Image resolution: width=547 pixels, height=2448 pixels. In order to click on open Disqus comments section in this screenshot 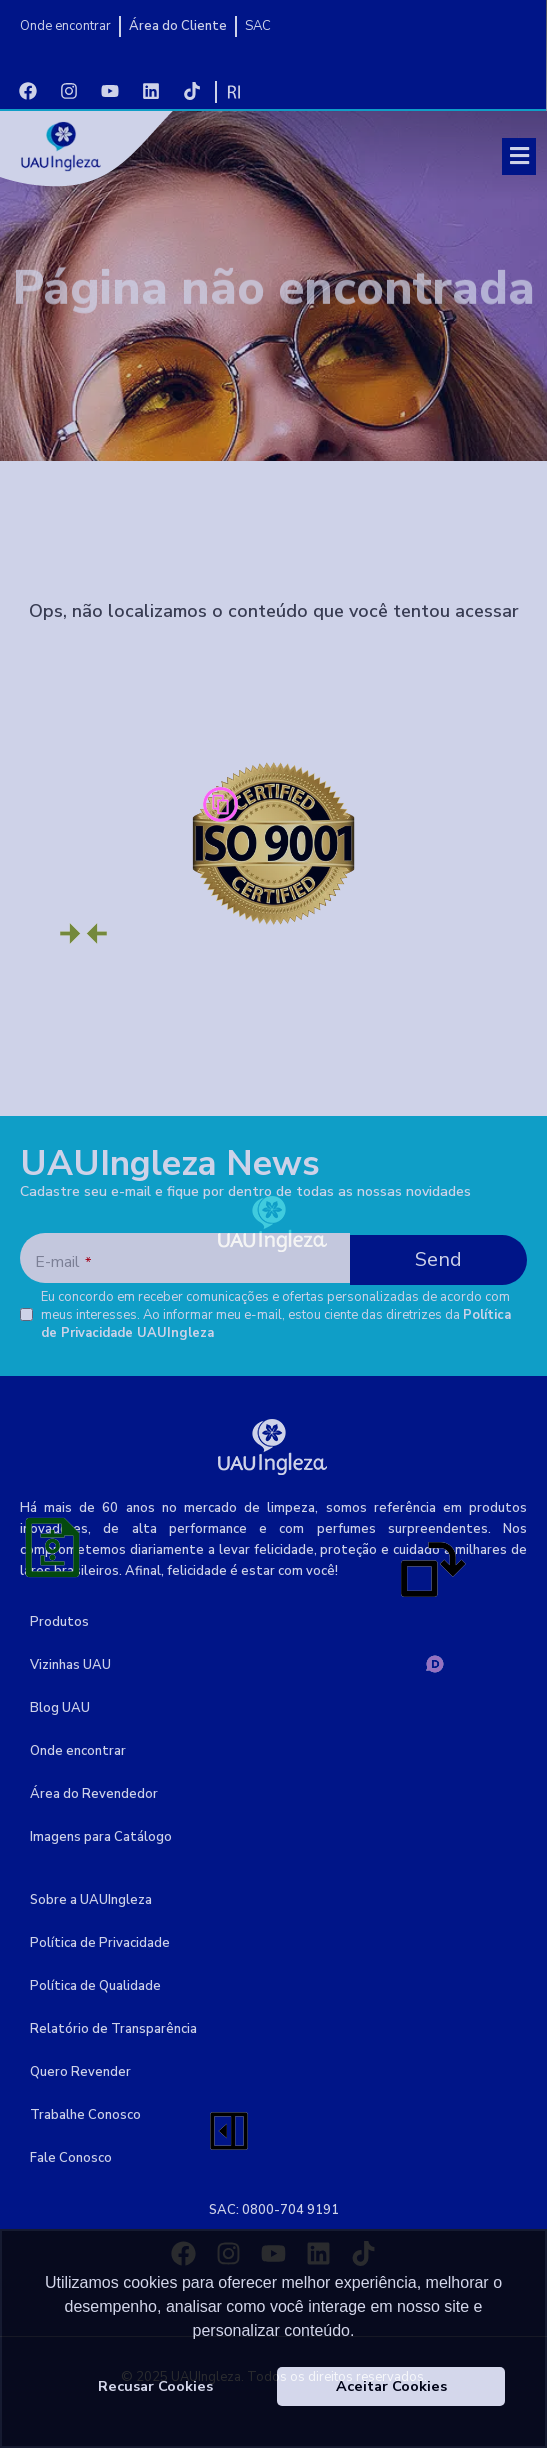, I will do `click(435, 1664)`.